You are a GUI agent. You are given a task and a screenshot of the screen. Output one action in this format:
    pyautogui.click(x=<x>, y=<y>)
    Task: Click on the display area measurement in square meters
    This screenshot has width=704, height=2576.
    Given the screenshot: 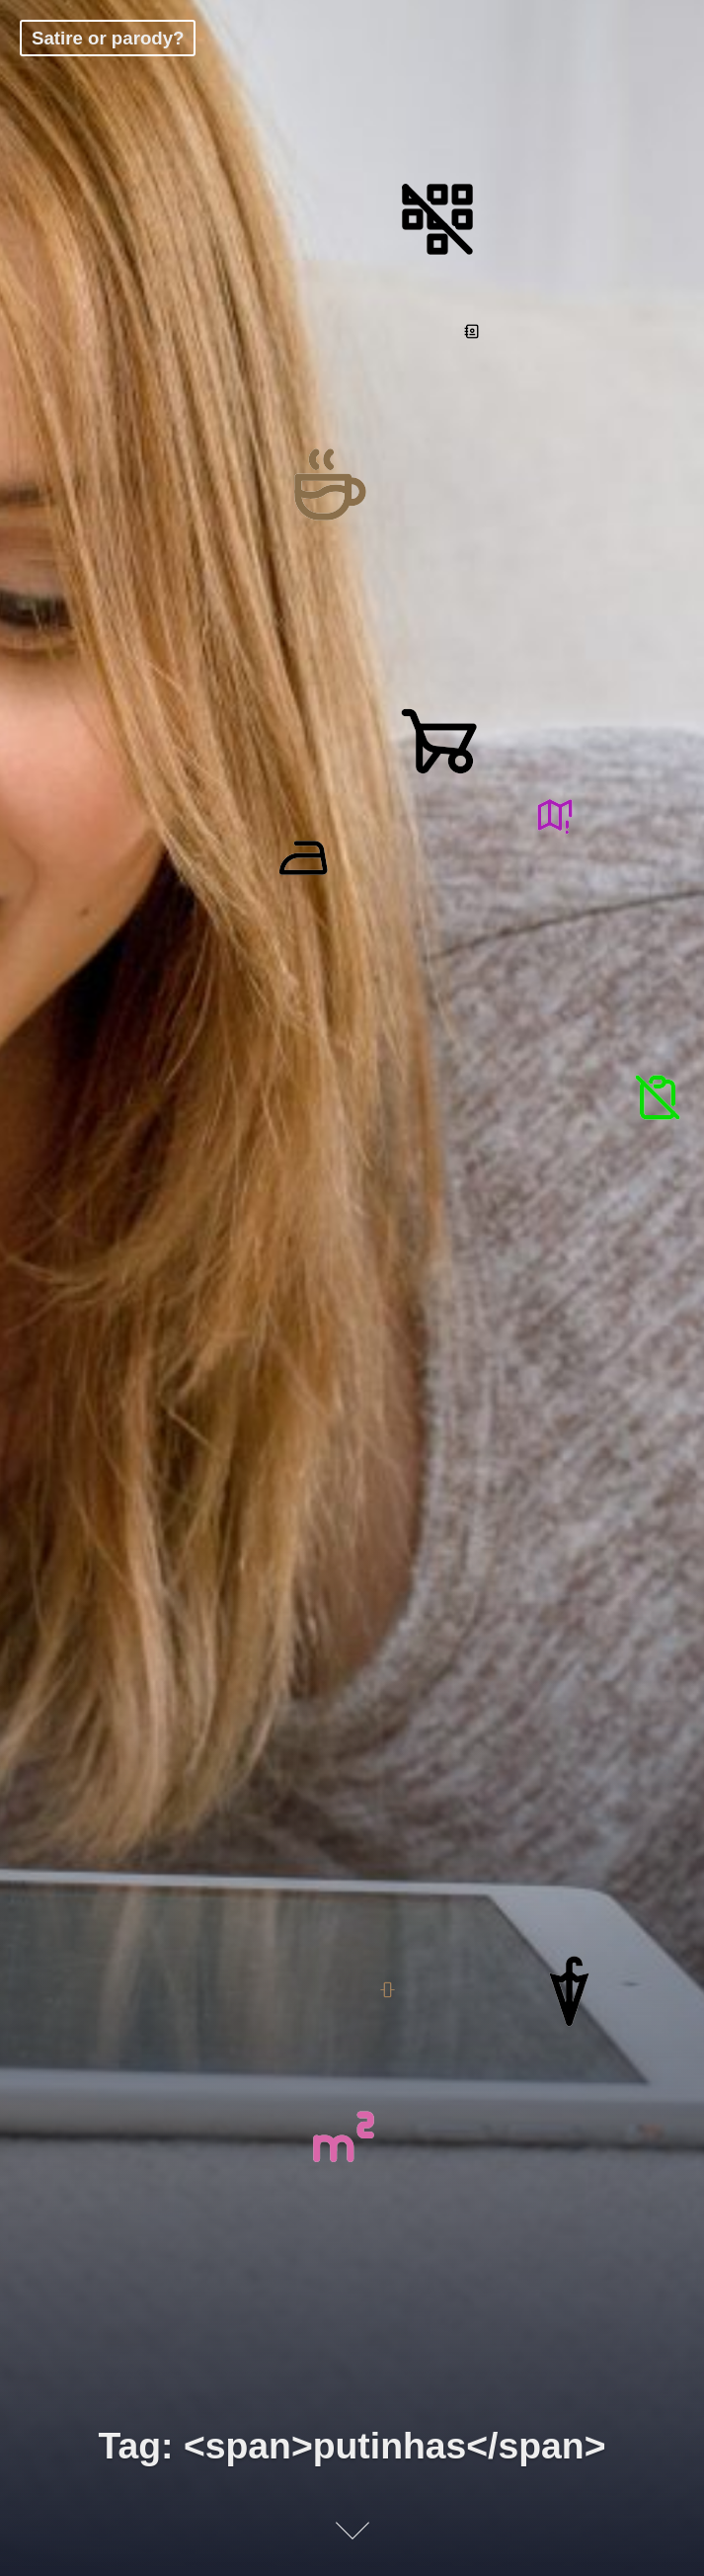 What is the action you would take?
    pyautogui.click(x=344, y=2138)
    